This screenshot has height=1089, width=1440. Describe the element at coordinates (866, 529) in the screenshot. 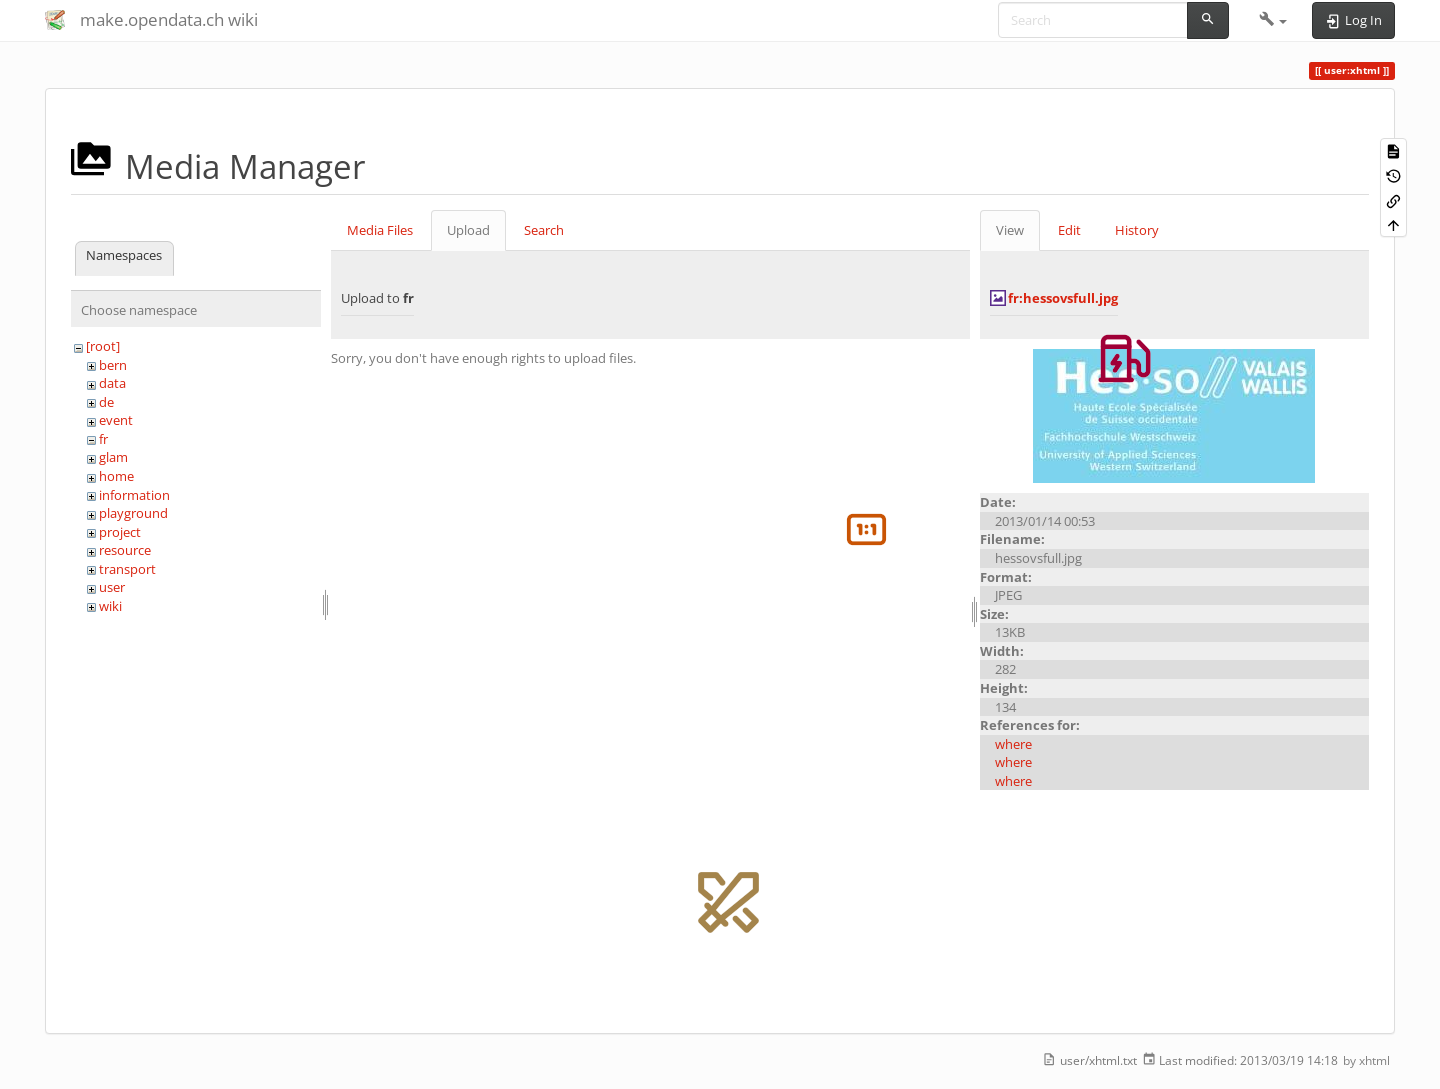

I see `indicates a one-to-one relationship in database or data modeling` at that location.